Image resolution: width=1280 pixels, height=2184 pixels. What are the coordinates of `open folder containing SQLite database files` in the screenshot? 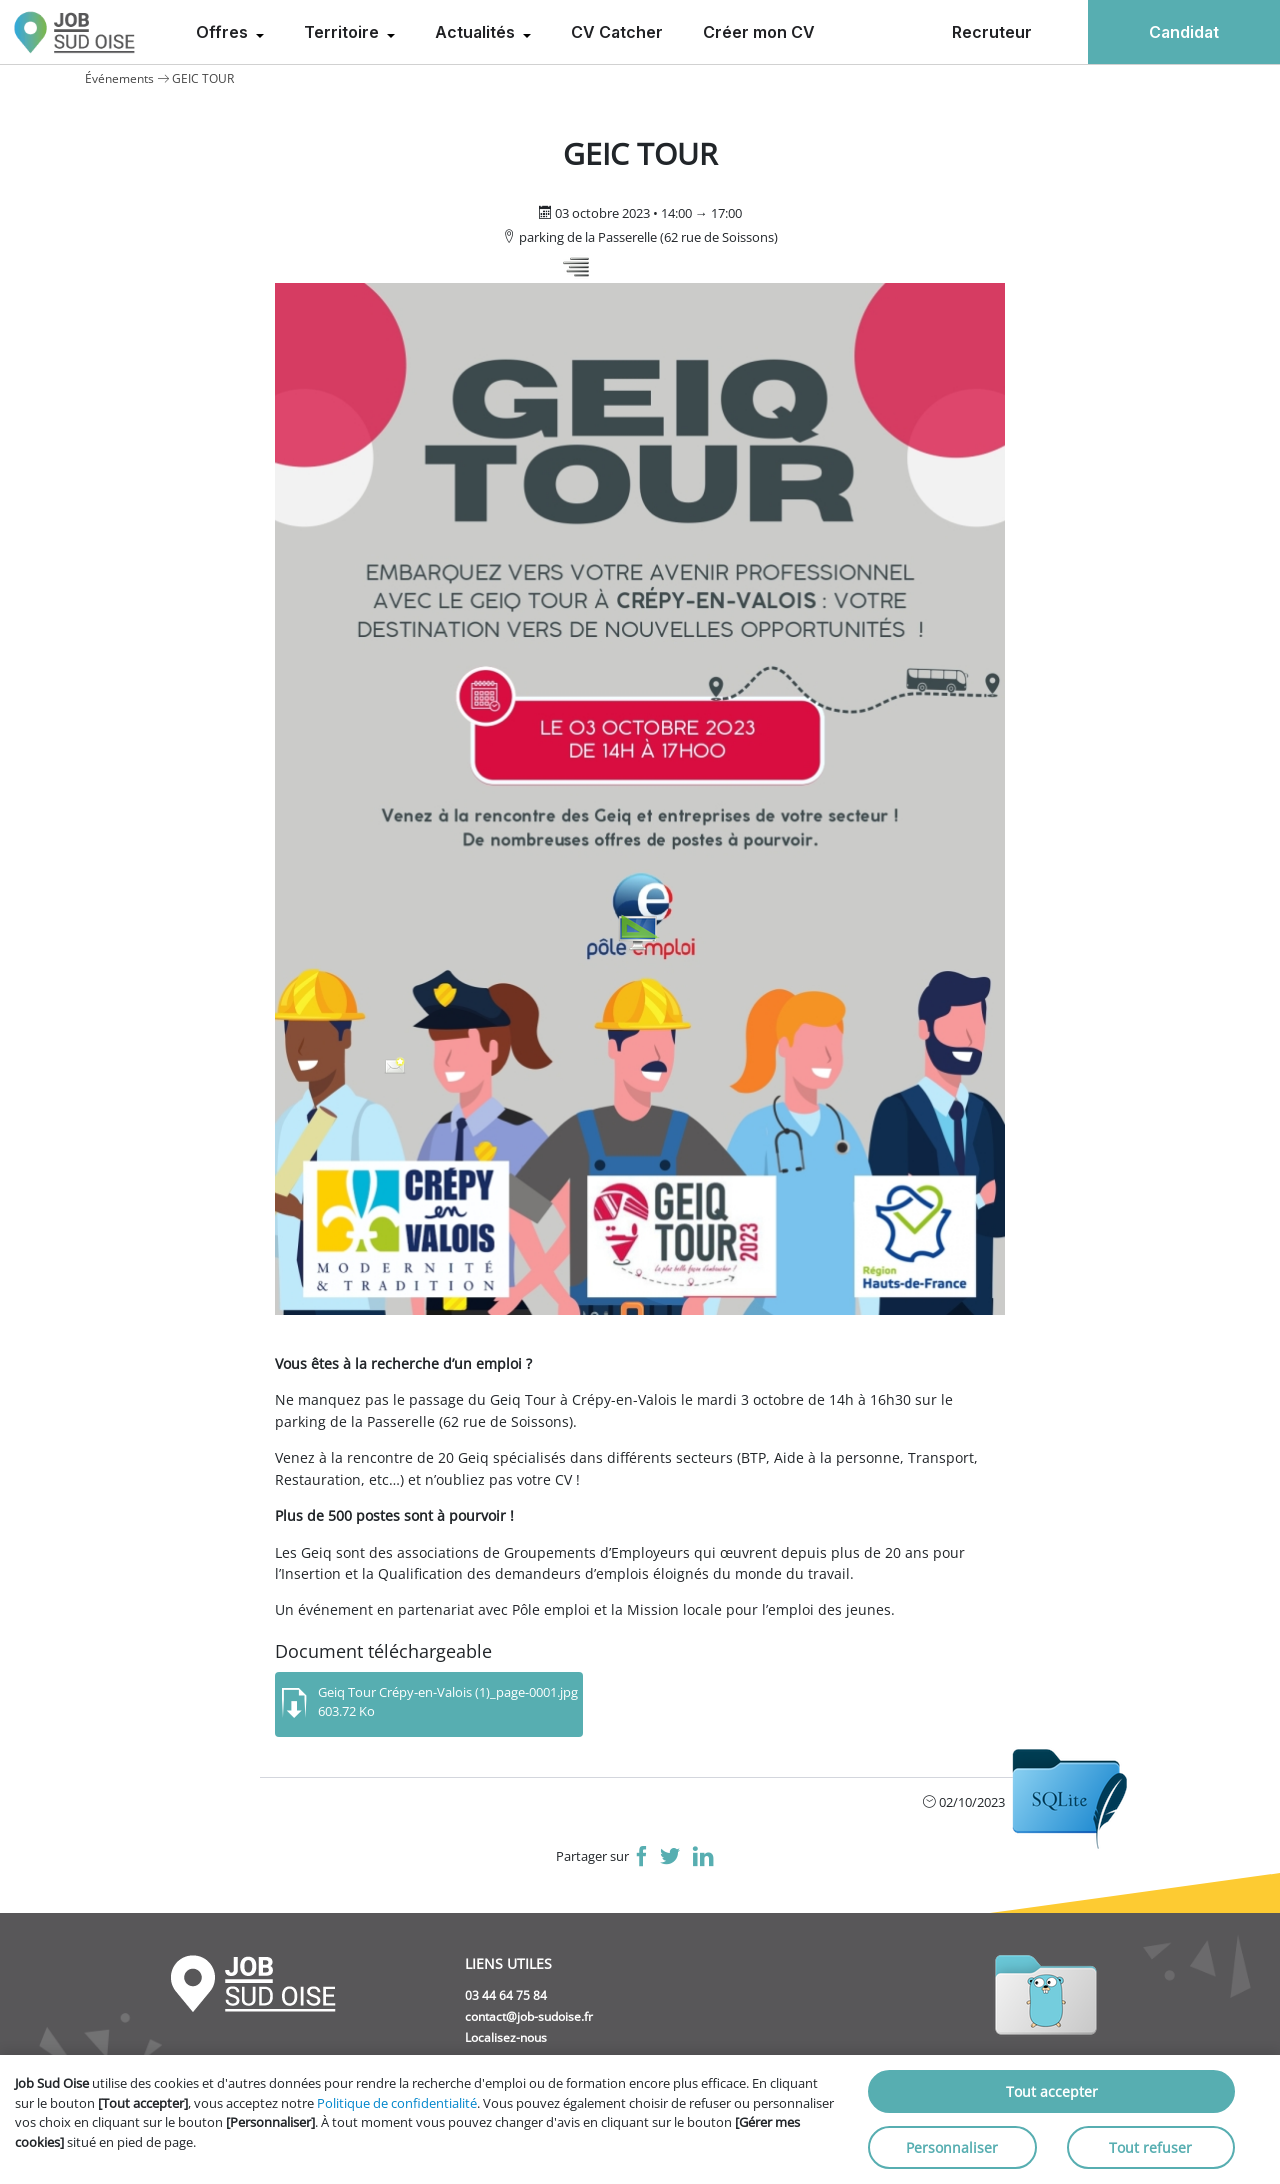 It's located at (1066, 1794).